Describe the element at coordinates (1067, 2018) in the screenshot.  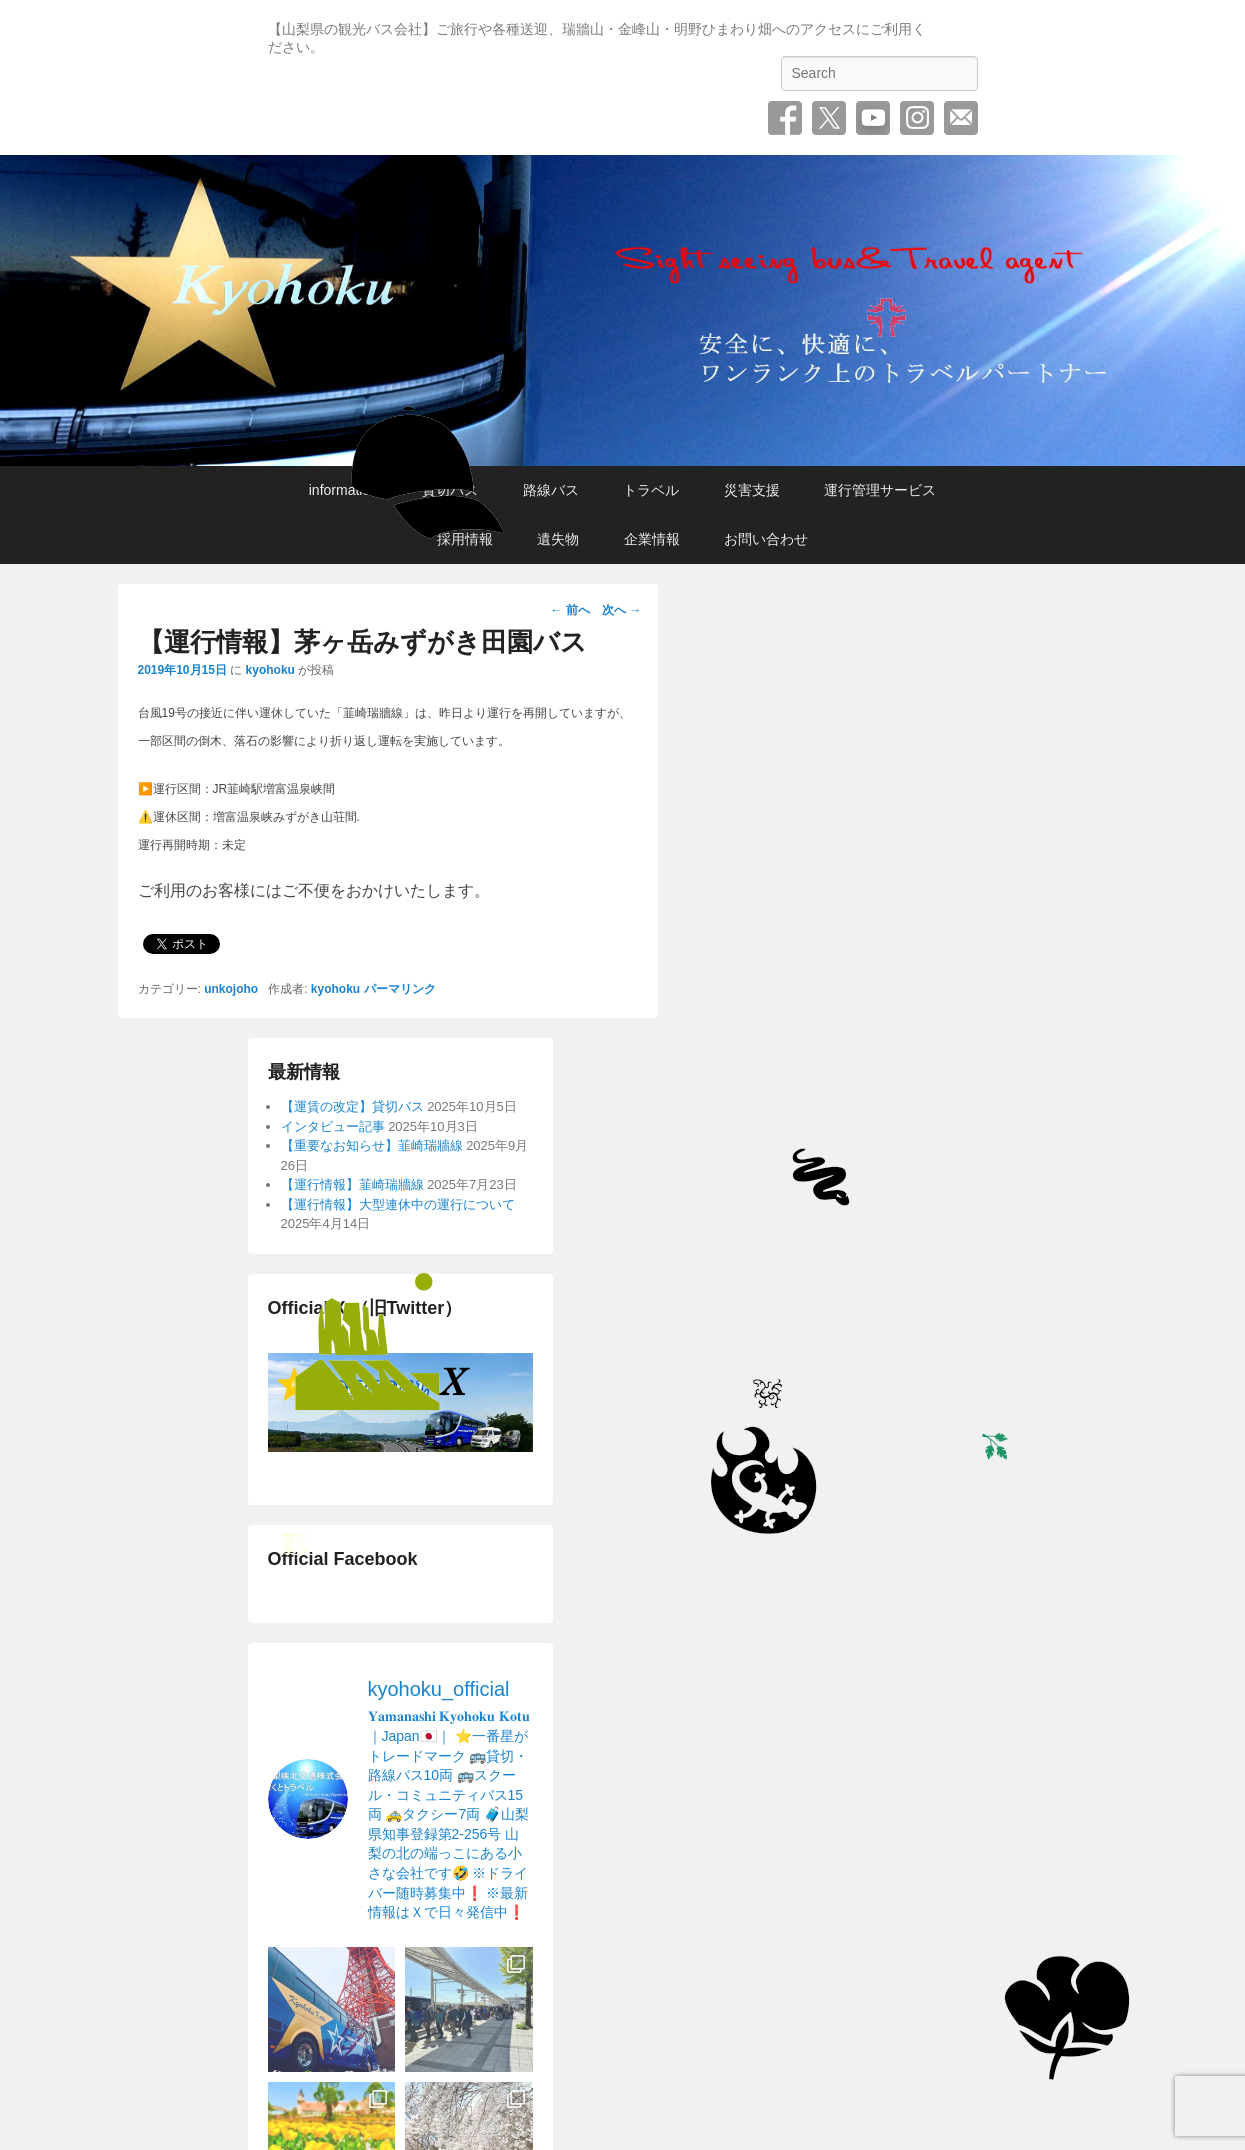
I see `indicates cotton or natural fiber material` at that location.